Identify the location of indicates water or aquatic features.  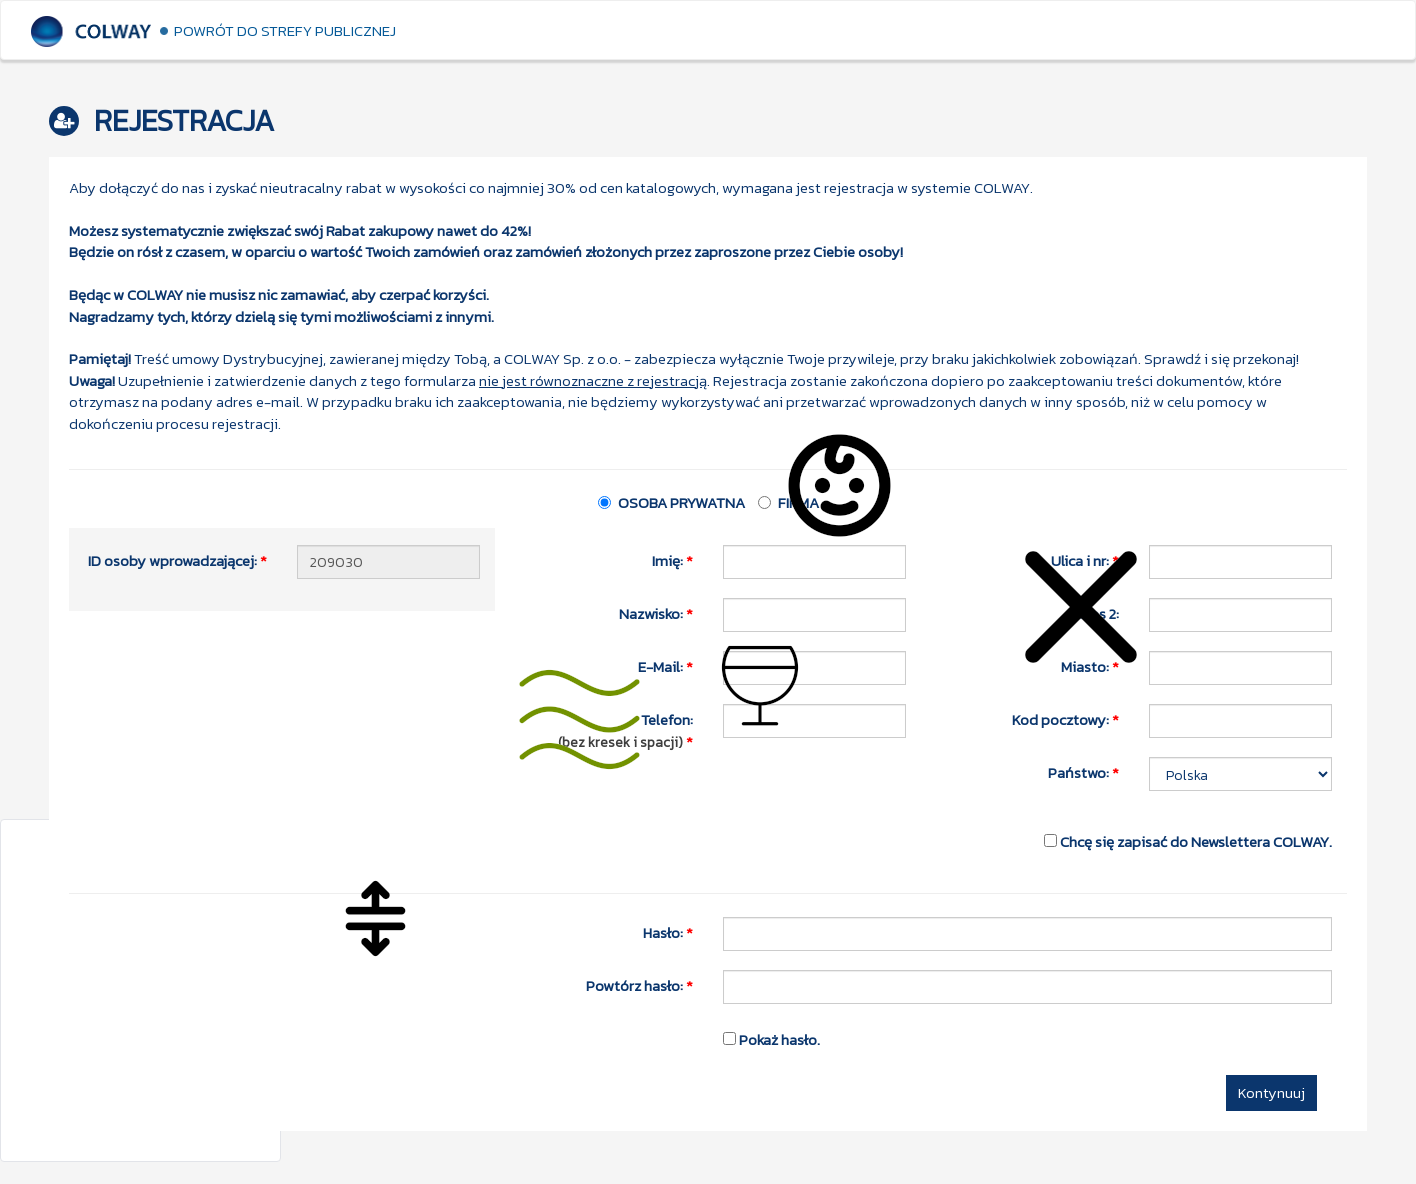
(579, 719).